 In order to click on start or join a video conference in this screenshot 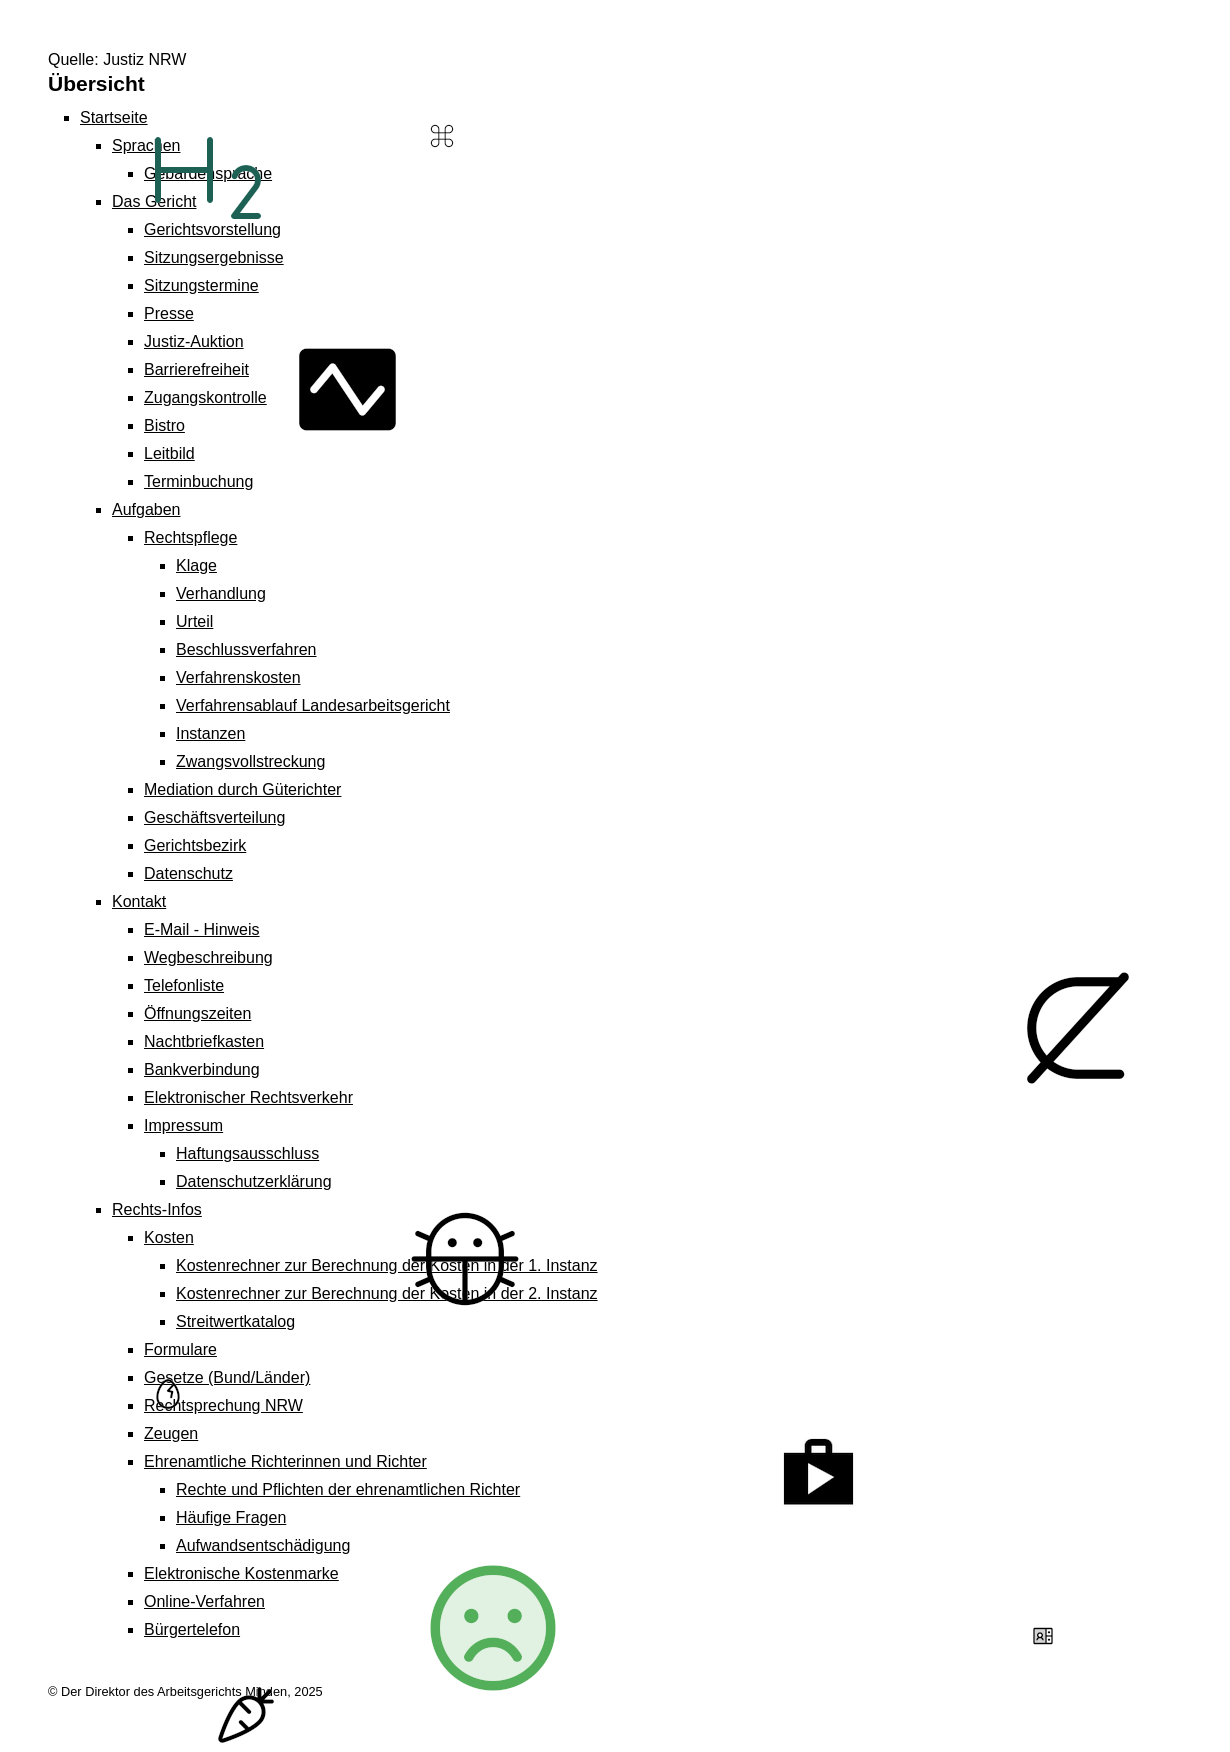, I will do `click(1043, 1636)`.